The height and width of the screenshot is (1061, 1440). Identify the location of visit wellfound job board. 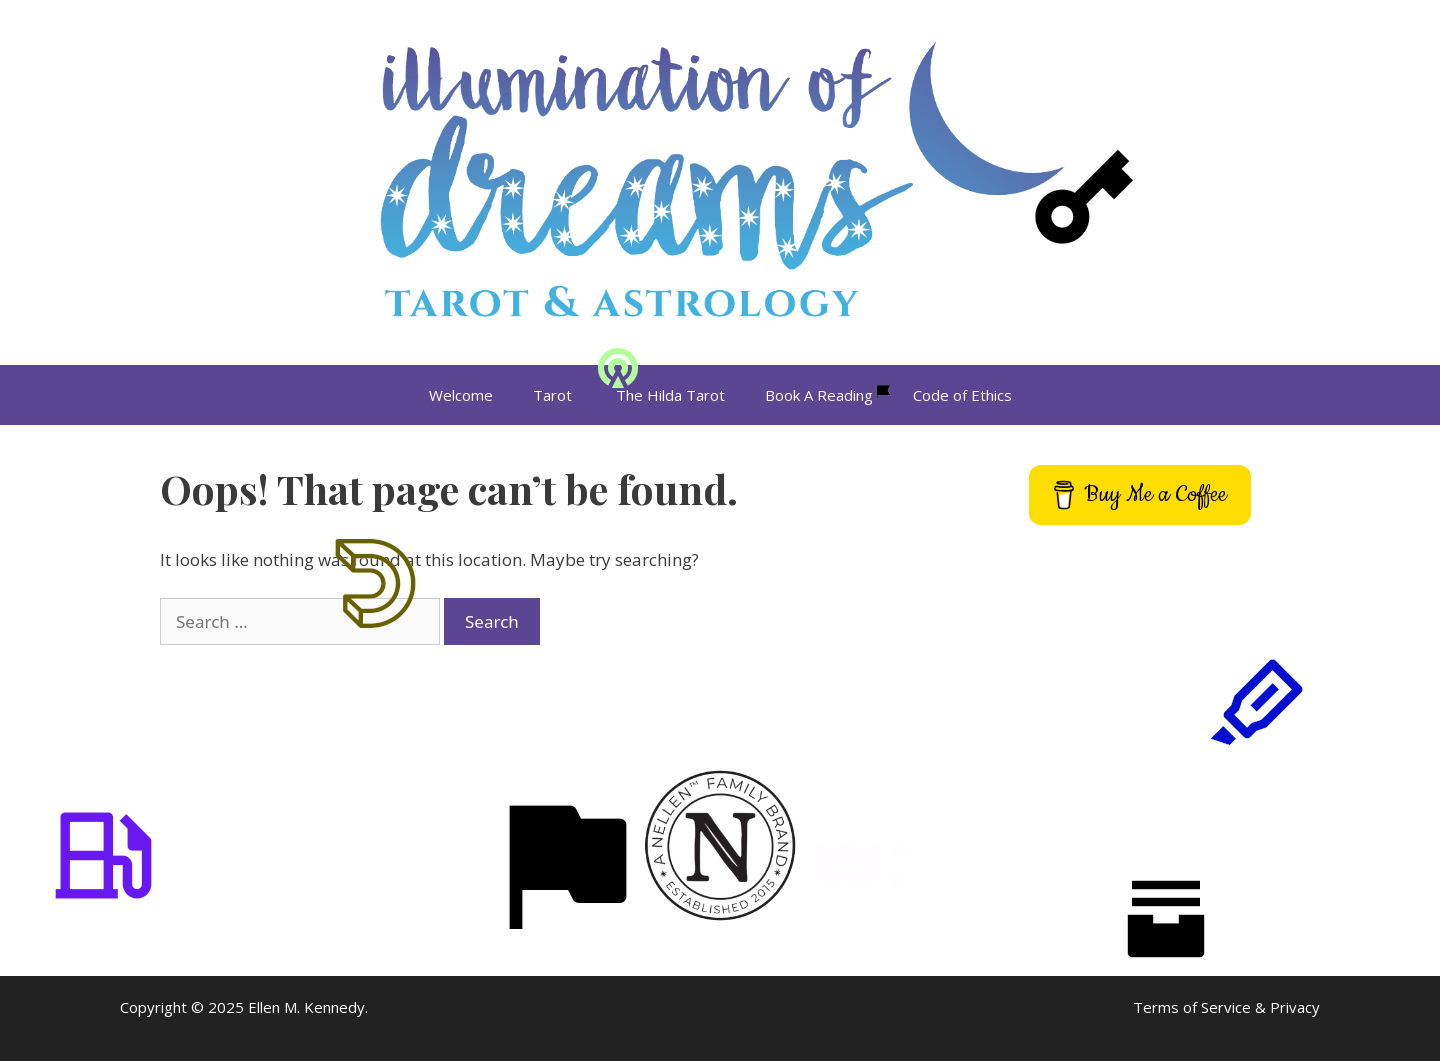
(858, 865).